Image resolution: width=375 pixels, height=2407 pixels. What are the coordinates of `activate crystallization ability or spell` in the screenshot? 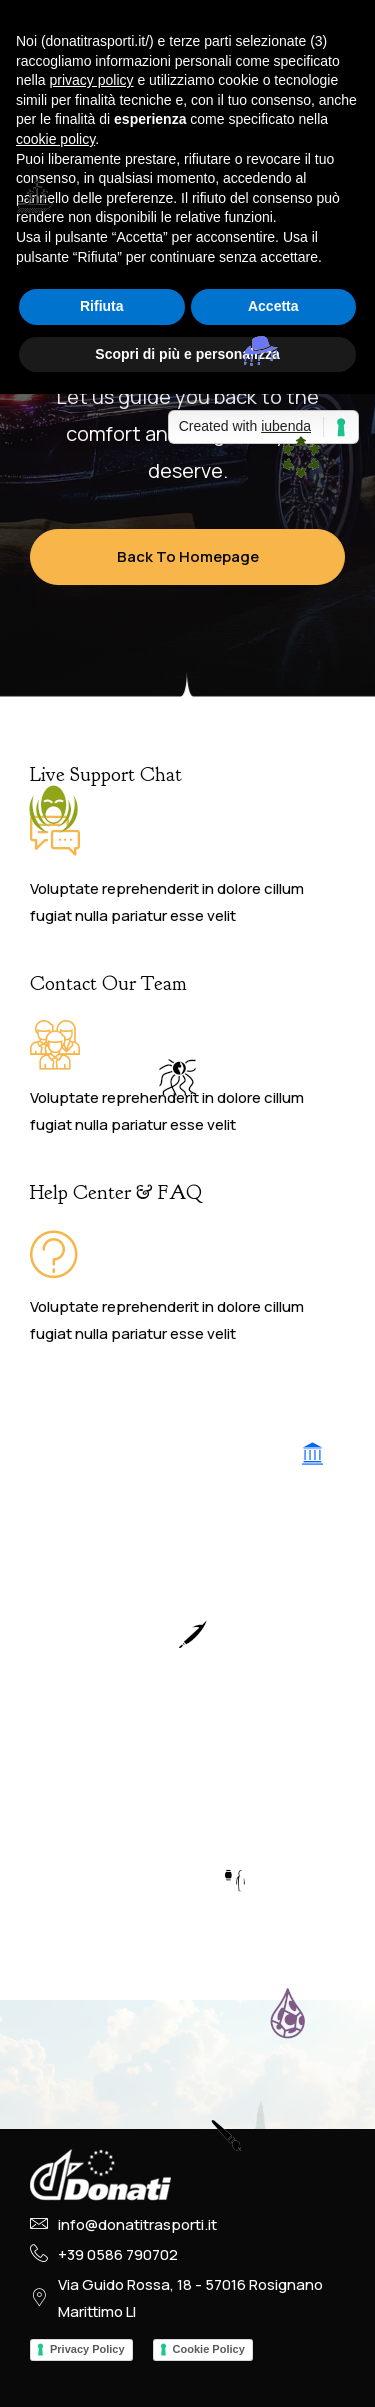 It's located at (288, 2012).